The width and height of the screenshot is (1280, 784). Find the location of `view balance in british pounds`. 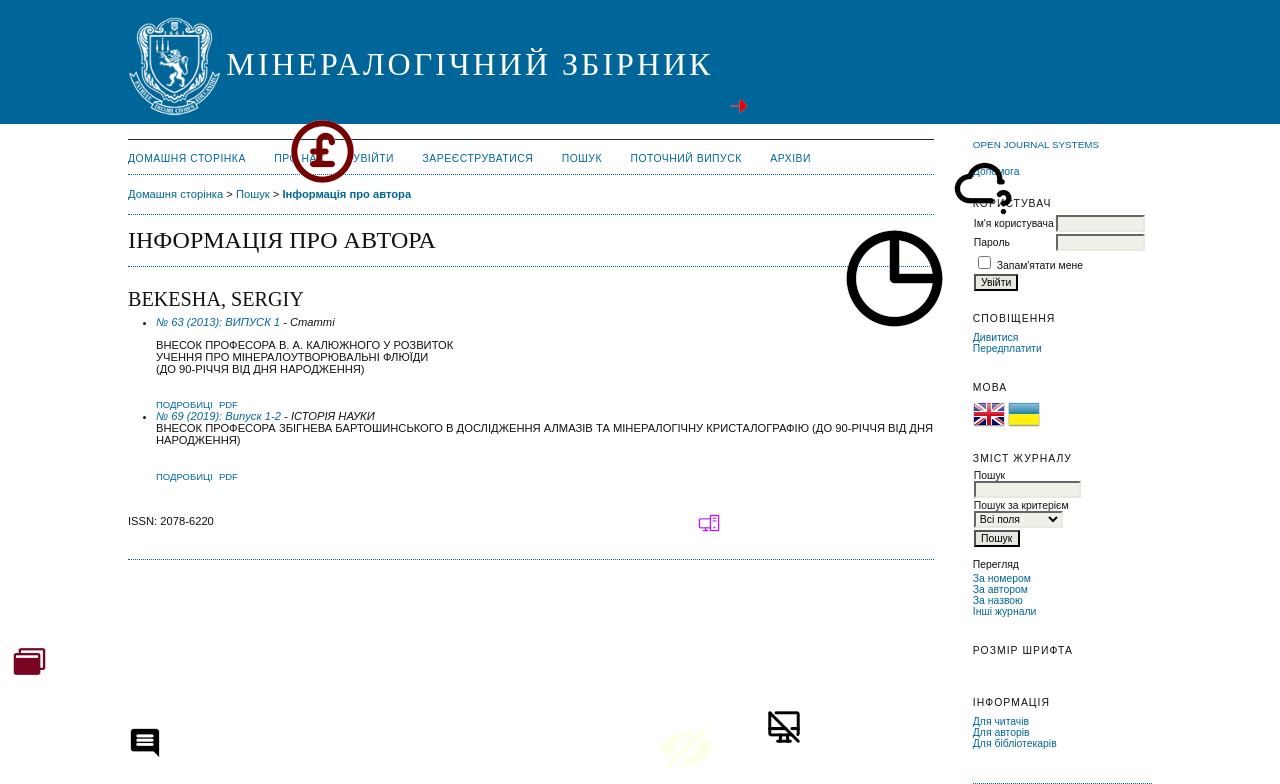

view balance in british pounds is located at coordinates (322, 151).